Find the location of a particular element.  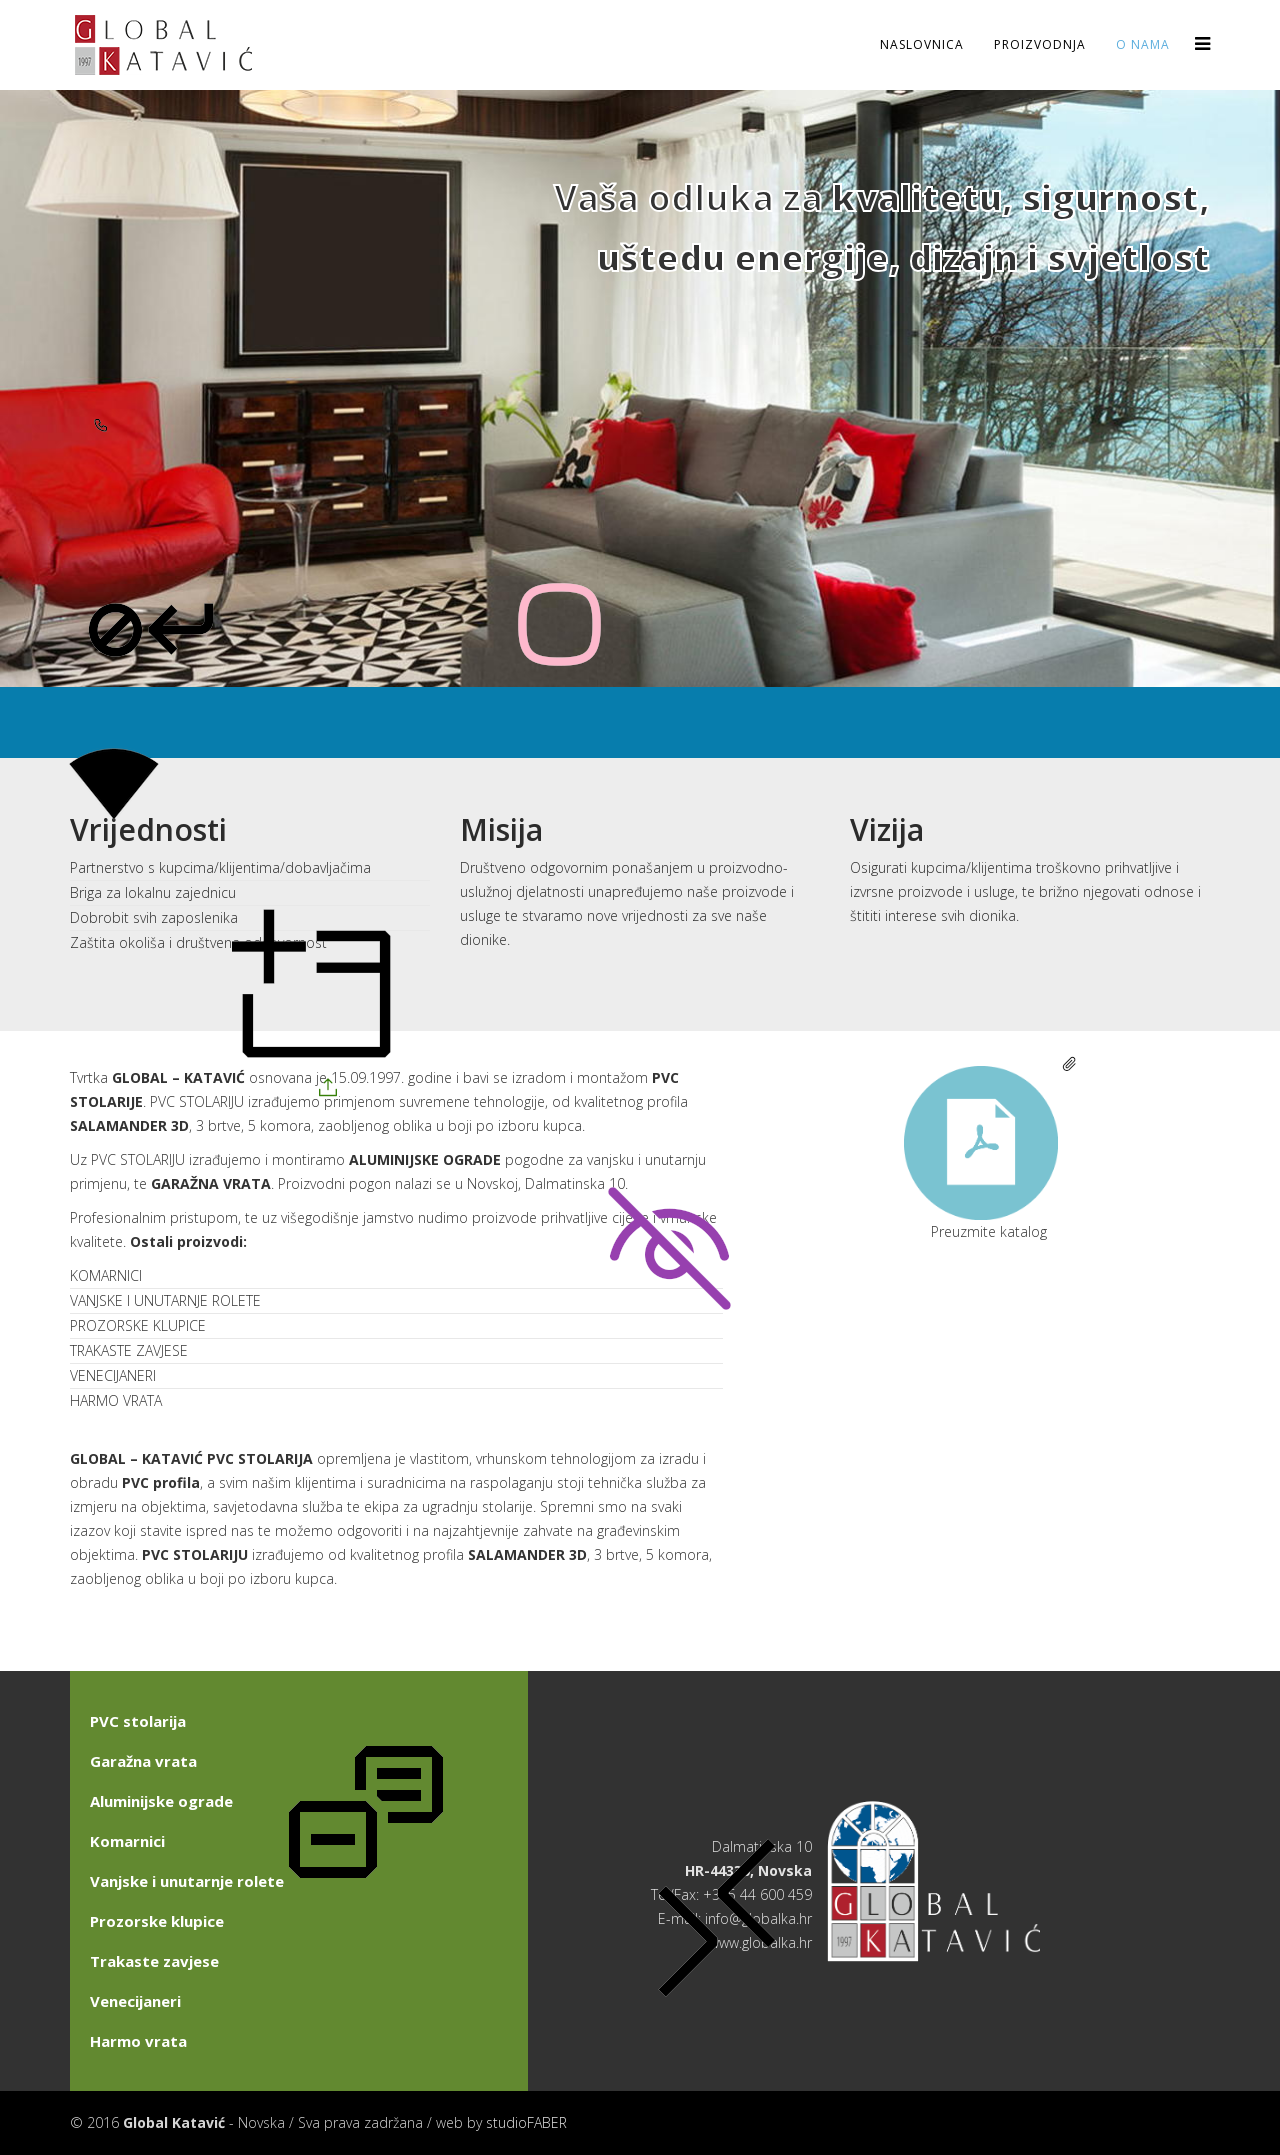

attach a file to your message is located at coordinates (1069, 1064).